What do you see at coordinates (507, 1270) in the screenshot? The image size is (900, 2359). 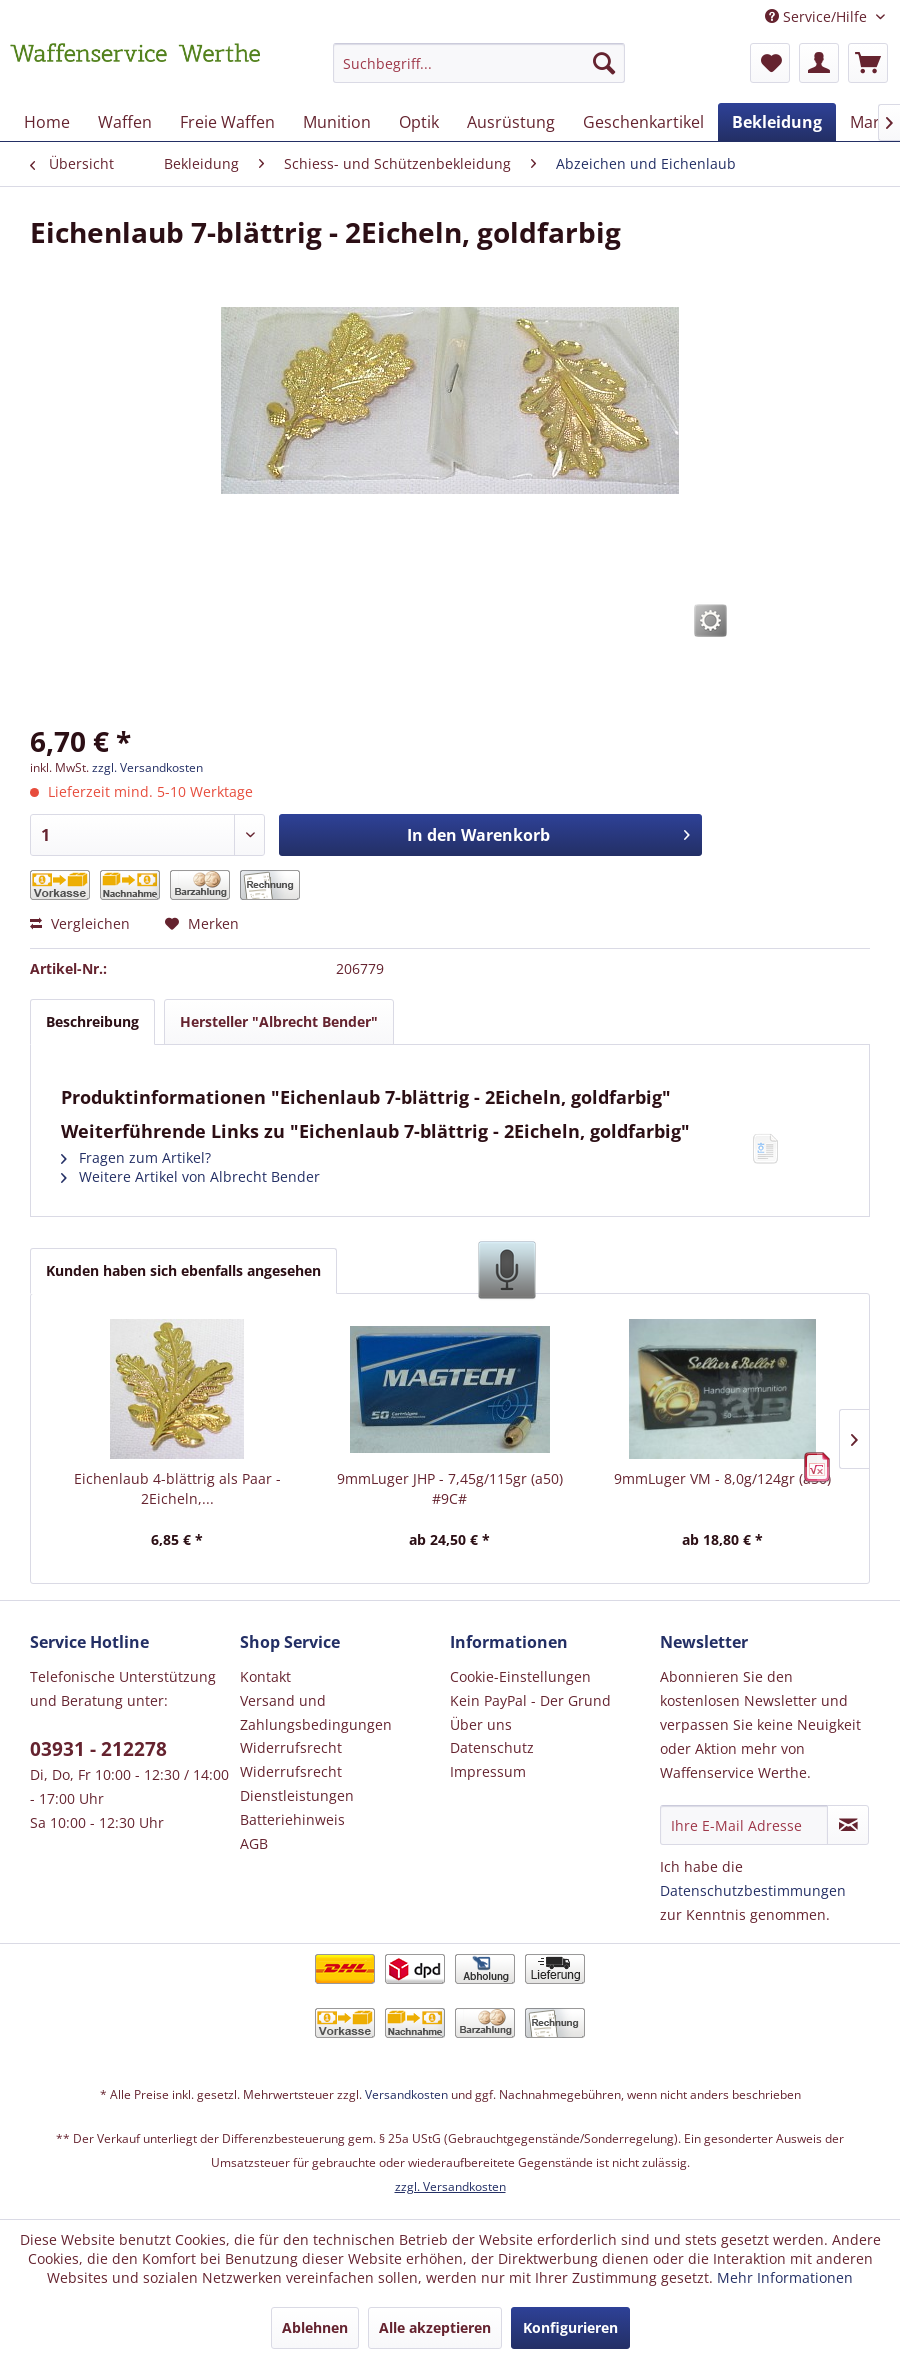 I see `activate voice dictation` at bounding box center [507, 1270].